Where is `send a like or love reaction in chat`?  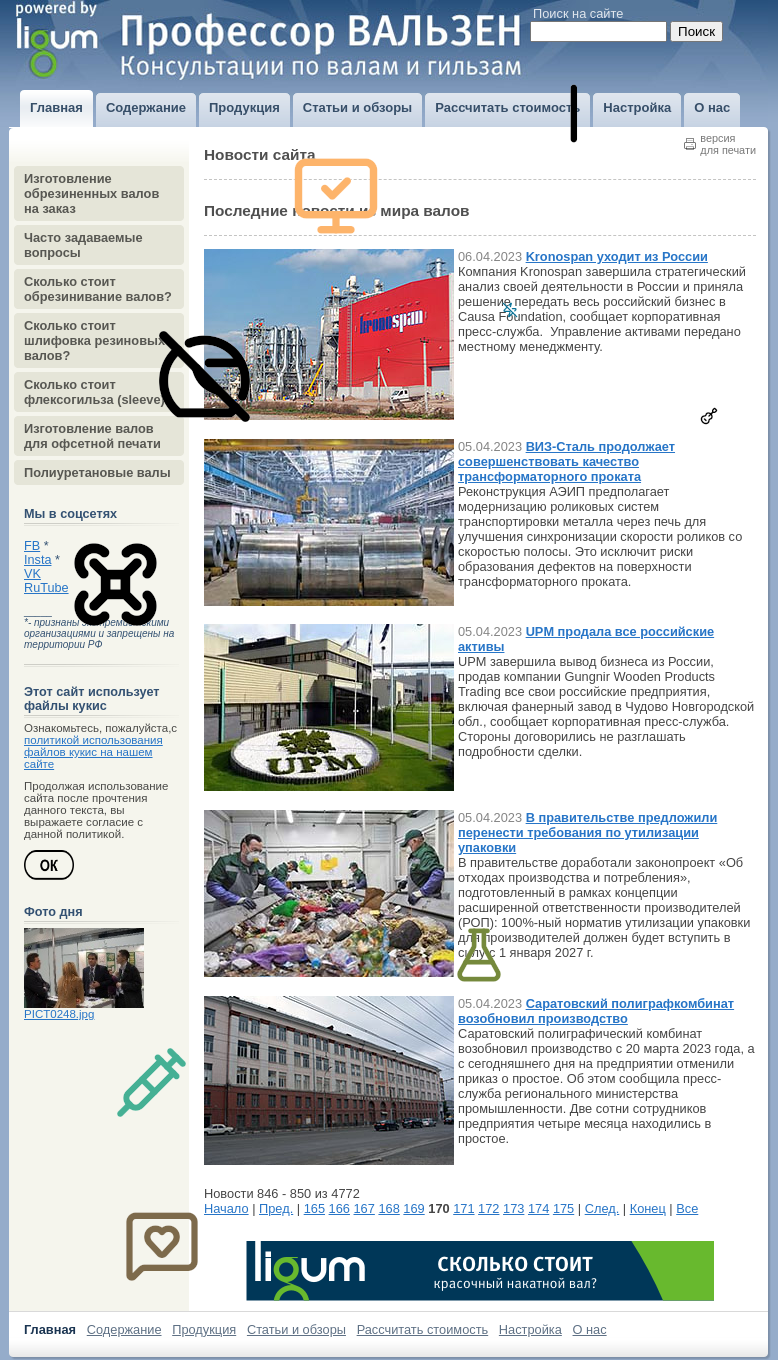
send a like or love reaction in chat is located at coordinates (162, 1245).